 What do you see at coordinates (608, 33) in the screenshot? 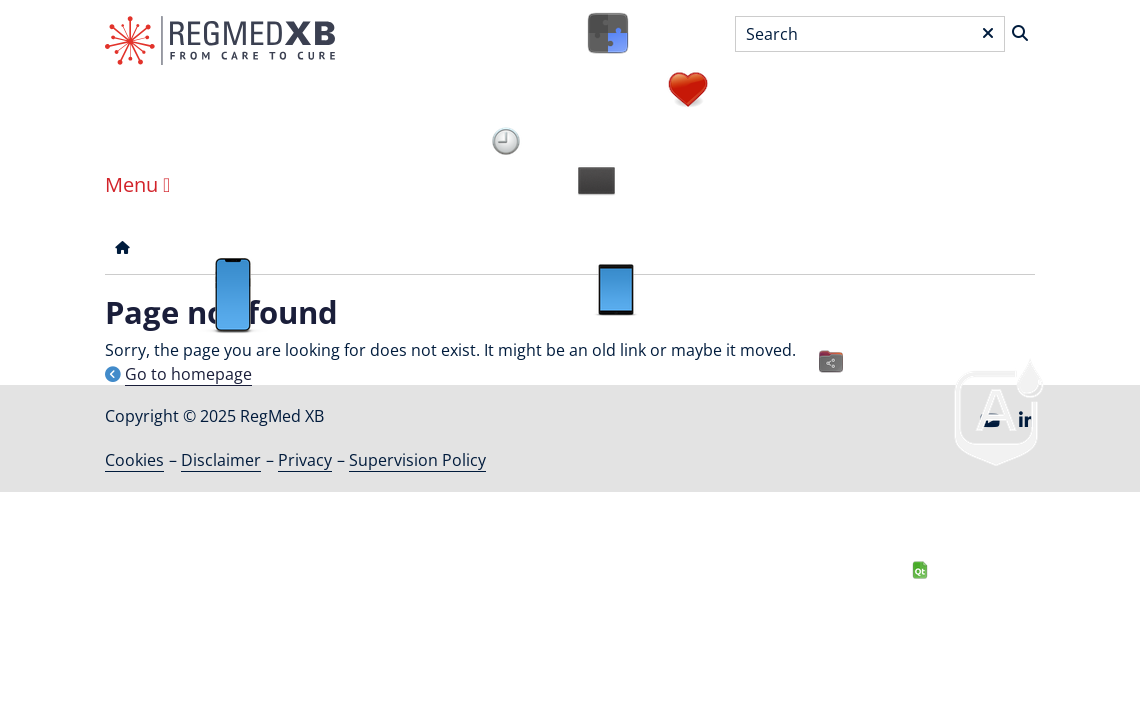
I see `manage bluetooth plugins or extensions` at bounding box center [608, 33].